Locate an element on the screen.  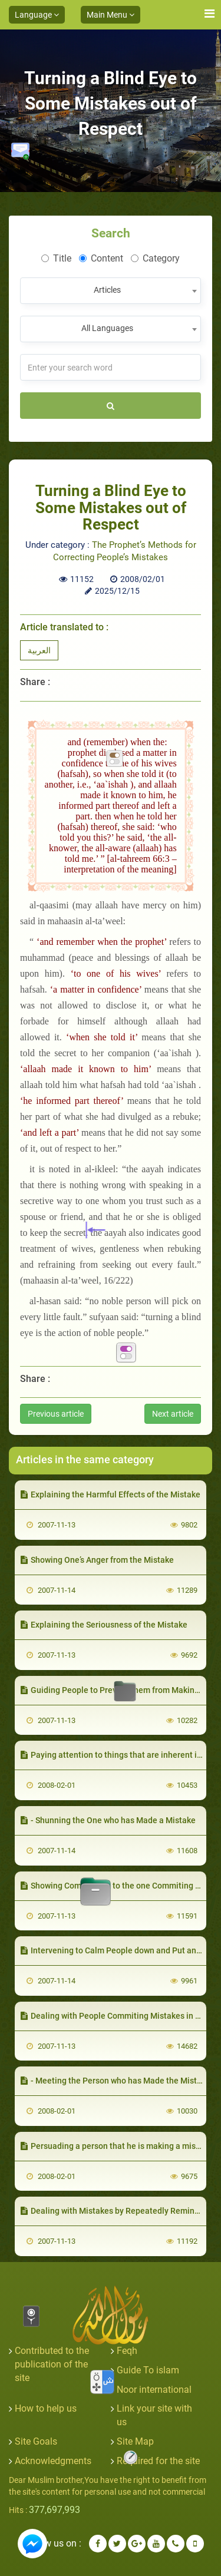
compose a new email message is located at coordinates (20, 150).